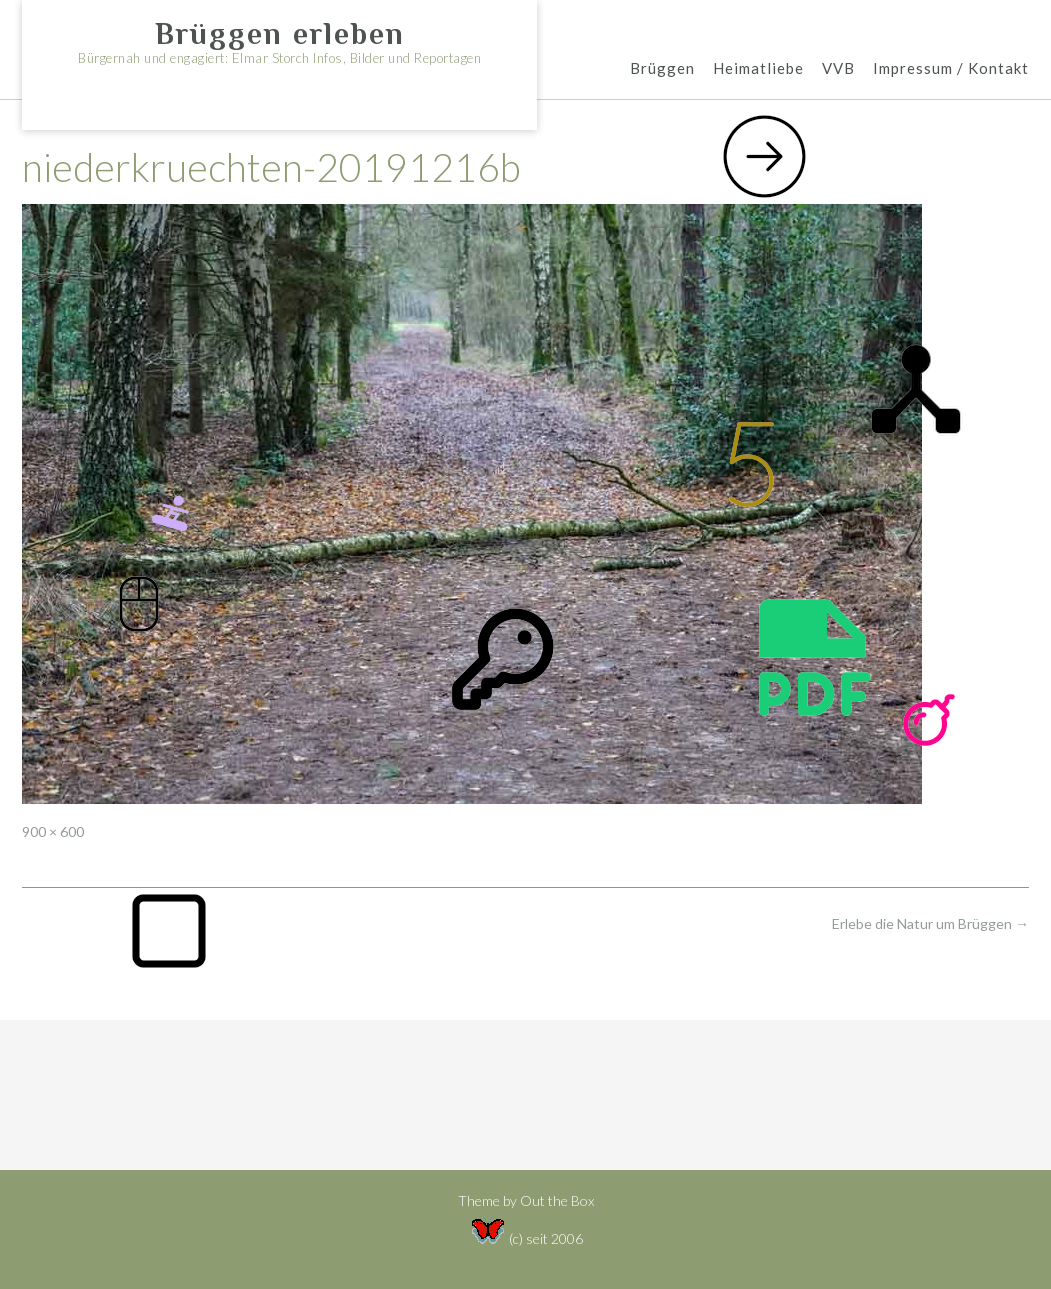 This screenshot has height=1289, width=1051. What do you see at coordinates (139, 604) in the screenshot?
I see `adjust mouse or pointer settings` at bounding box center [139, 604].